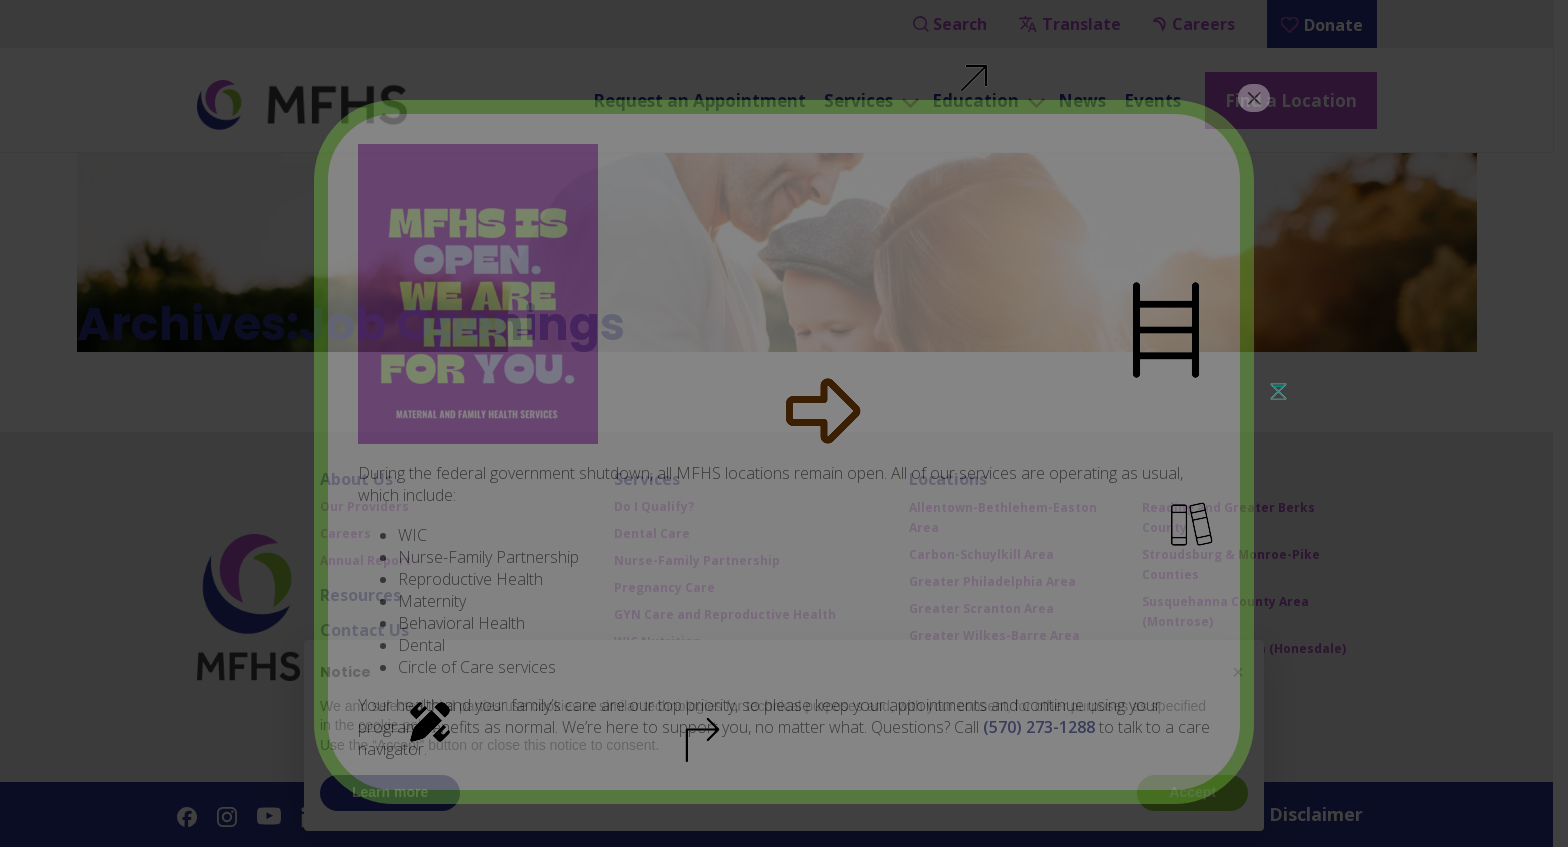  I want to click on reply to a message, so click(699, 740).